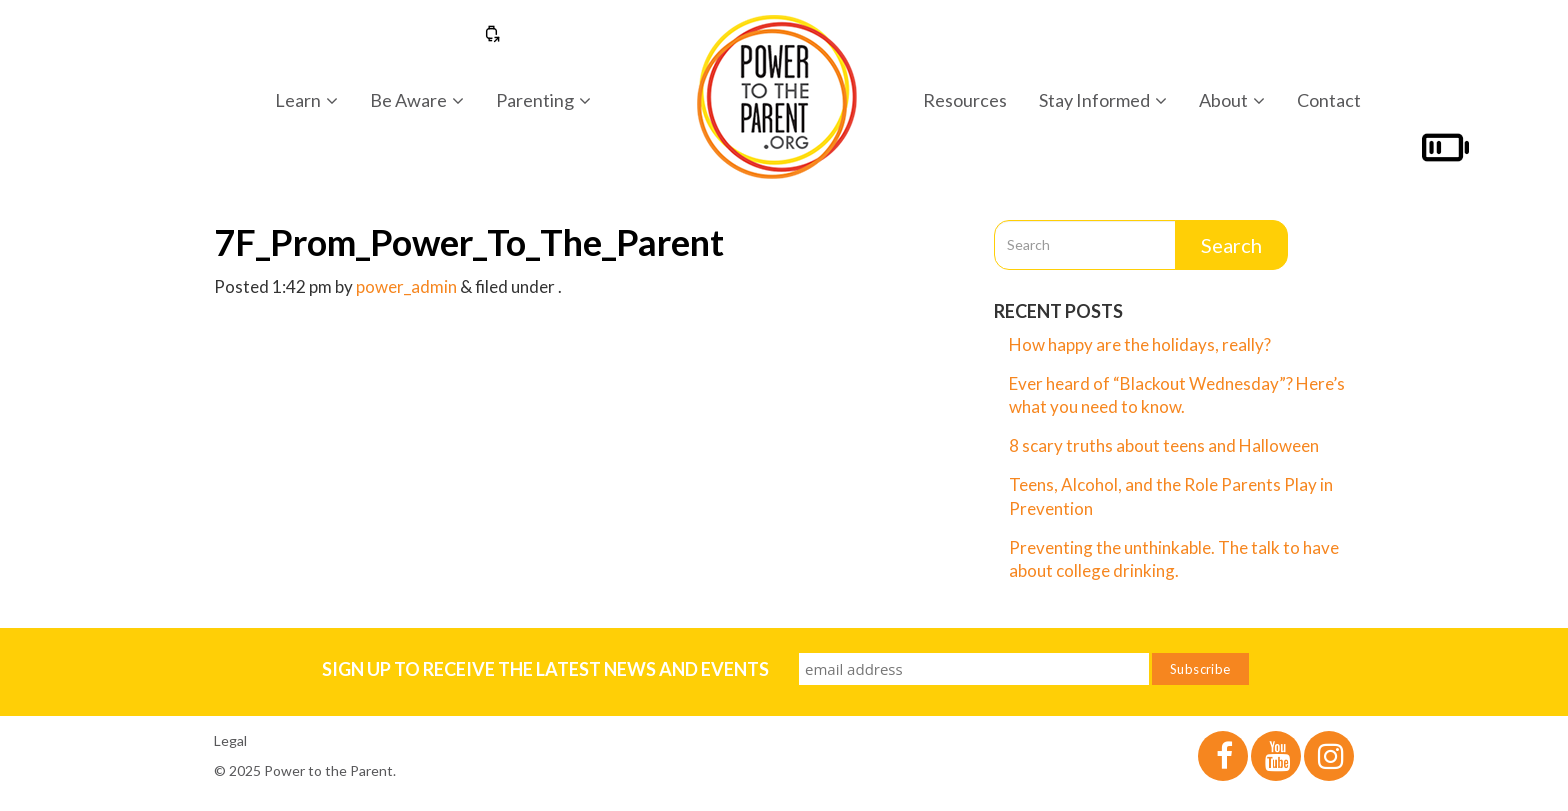 This screenshot has height=811, width=1568. Describe the element at coordinates (1445, 147) in the screenshot. I see `indicates medium battery level` at that location.